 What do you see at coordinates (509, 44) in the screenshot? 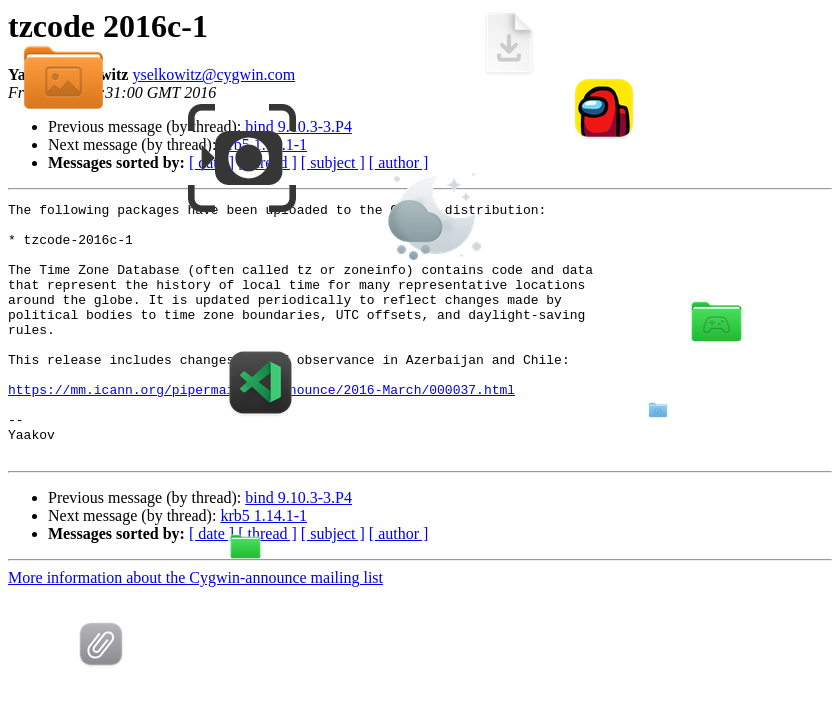
I see `download or install a text-based configuration file` at bounding box center [509, 44].